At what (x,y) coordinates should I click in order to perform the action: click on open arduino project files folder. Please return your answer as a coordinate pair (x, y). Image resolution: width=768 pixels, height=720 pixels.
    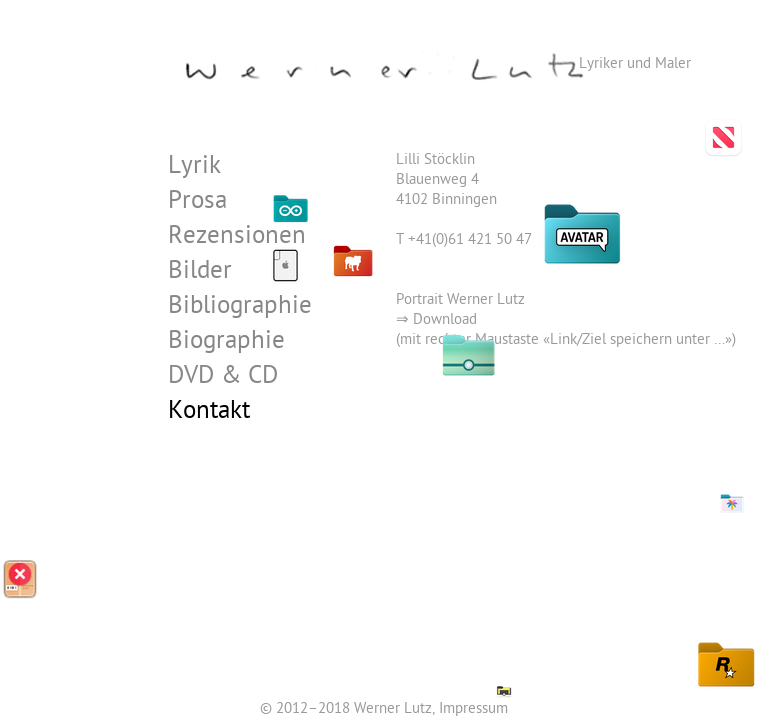
    Looking at the image, I should click on (290, 209).